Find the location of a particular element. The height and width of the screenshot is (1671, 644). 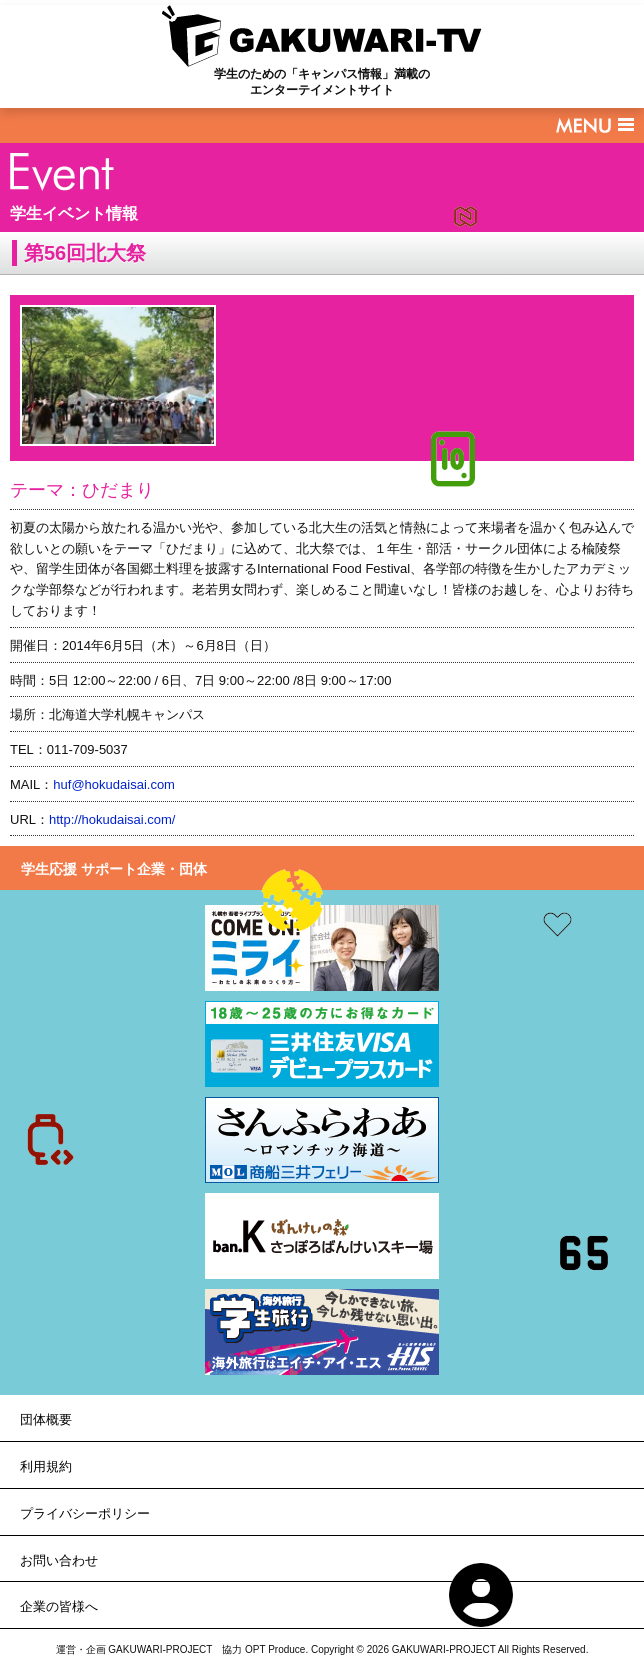

represents a 10 playing card in a card game is located at coordinates (453, 459).